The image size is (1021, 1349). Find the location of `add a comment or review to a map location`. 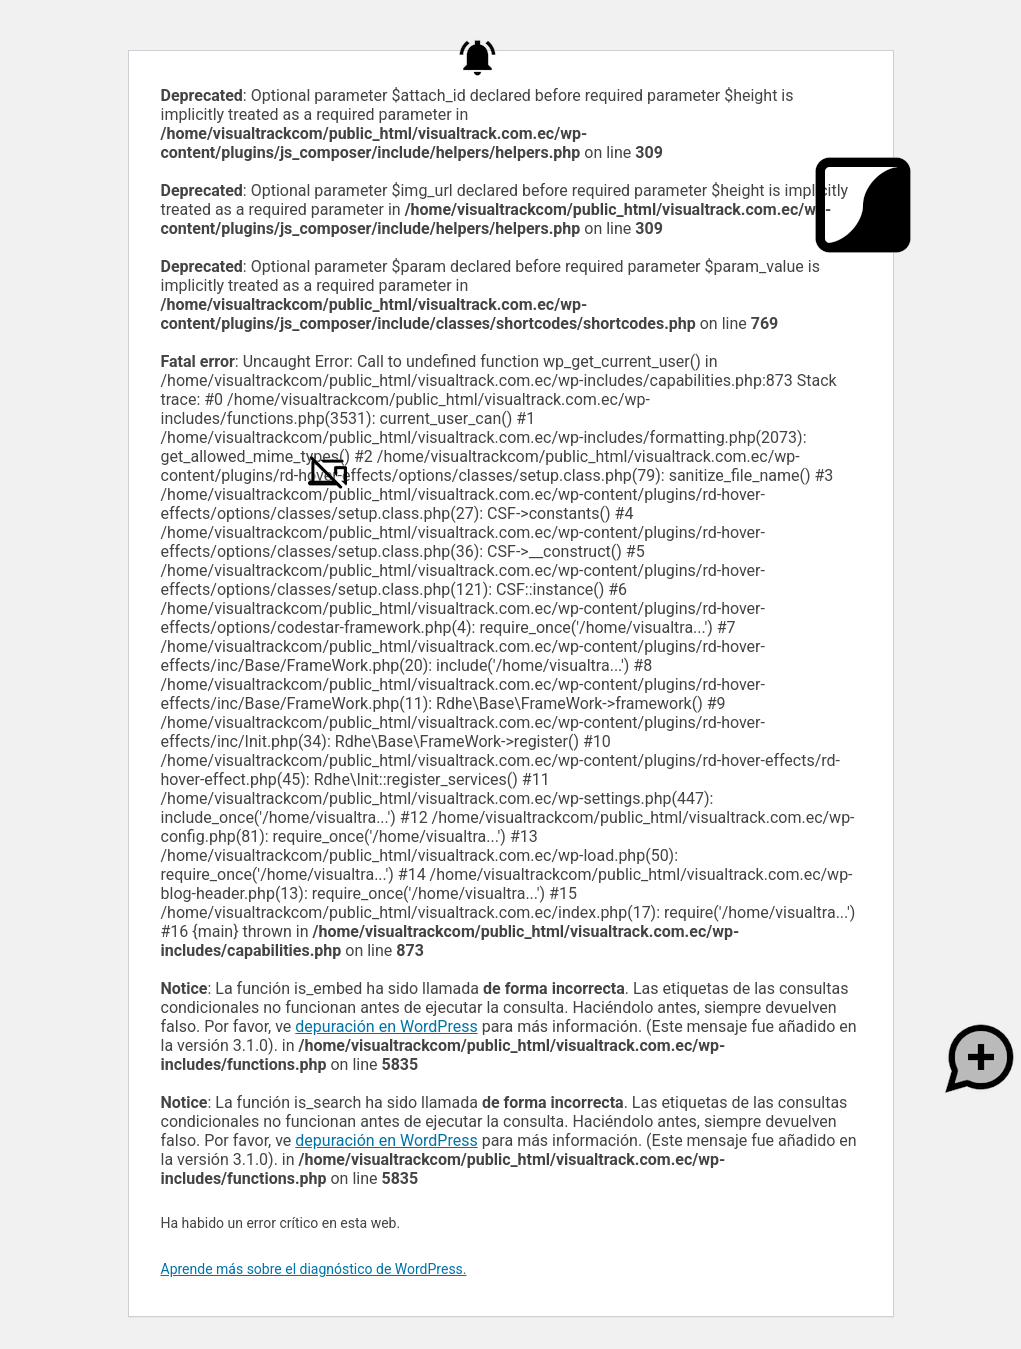

add a comment or review to a map location is located at coordinates (981, 1057).